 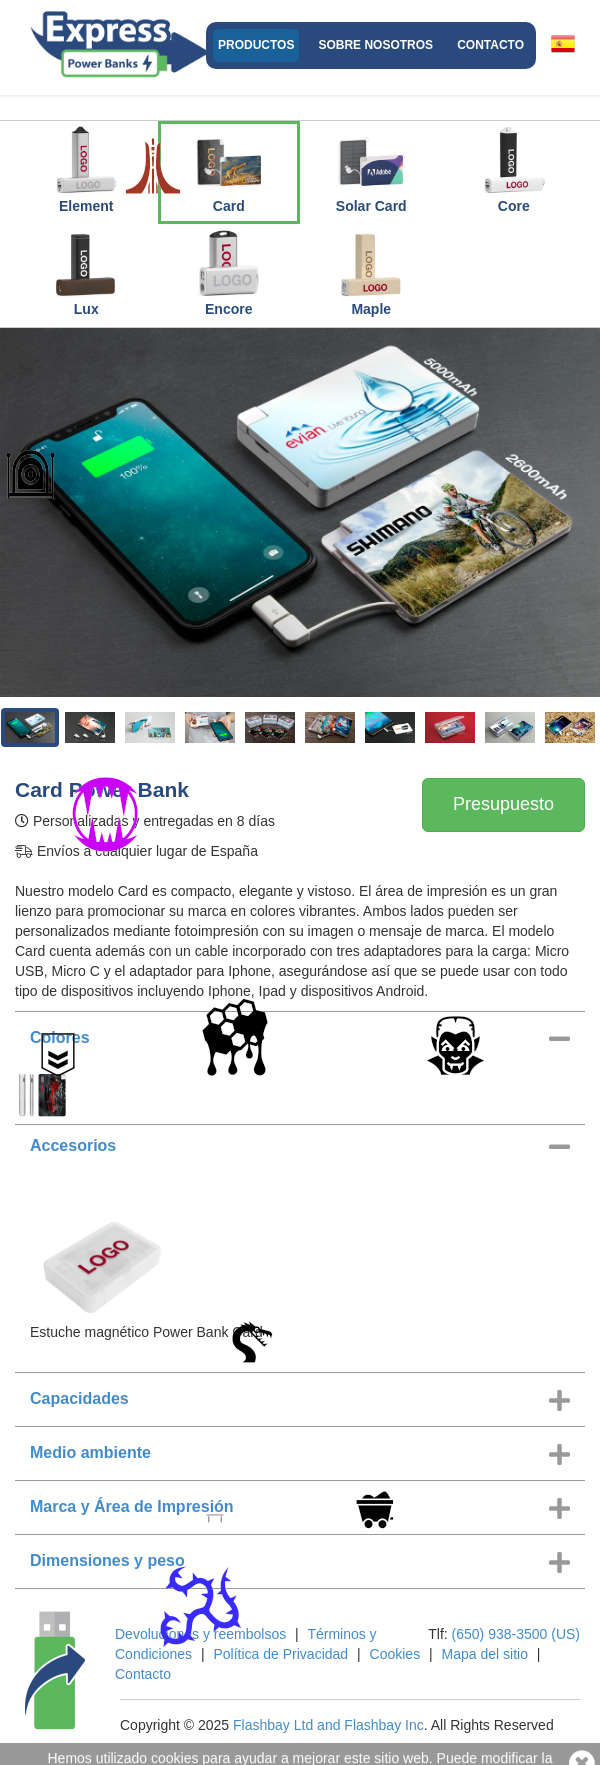 I want to click on select sea serpent creature in game, so click(x=252, y=1342).